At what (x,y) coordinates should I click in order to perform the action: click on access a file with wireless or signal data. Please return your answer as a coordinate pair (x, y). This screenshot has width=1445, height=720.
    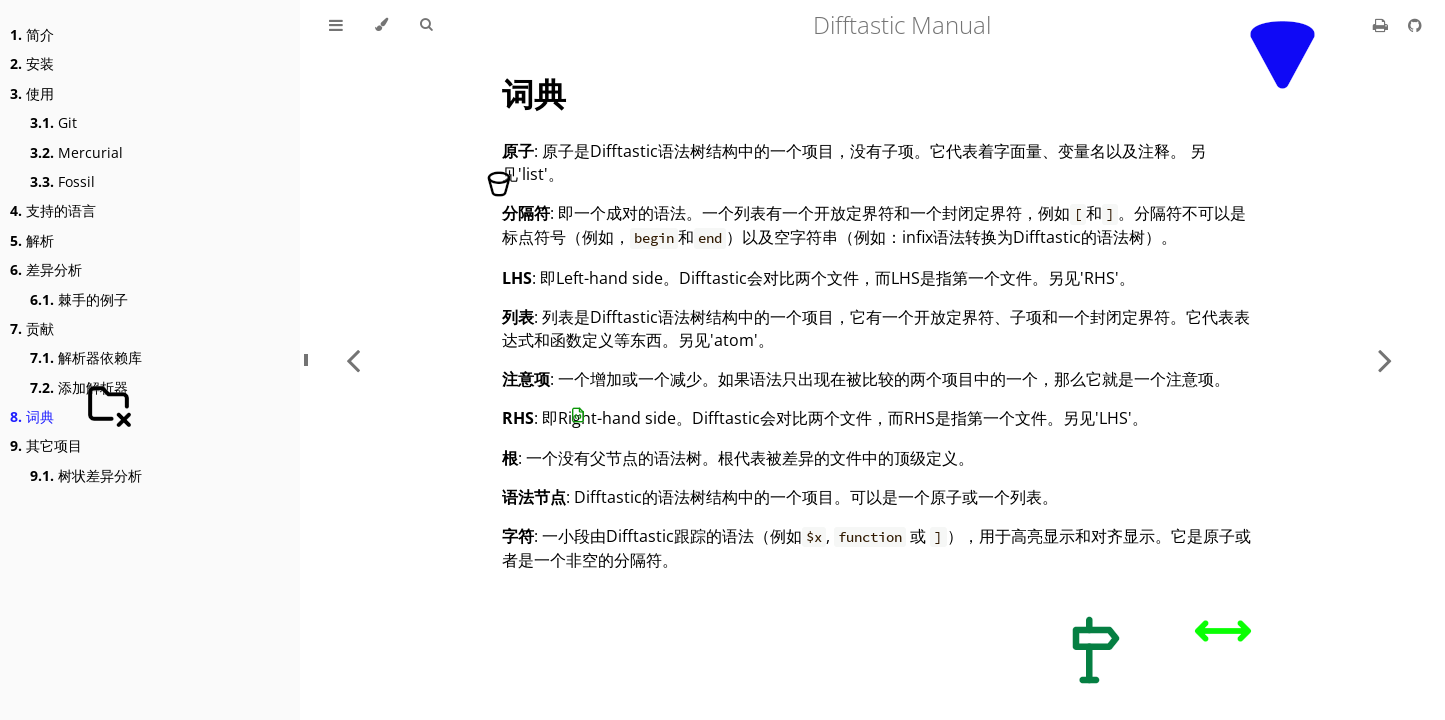
    Looking at the image, I should click on (578, 415).